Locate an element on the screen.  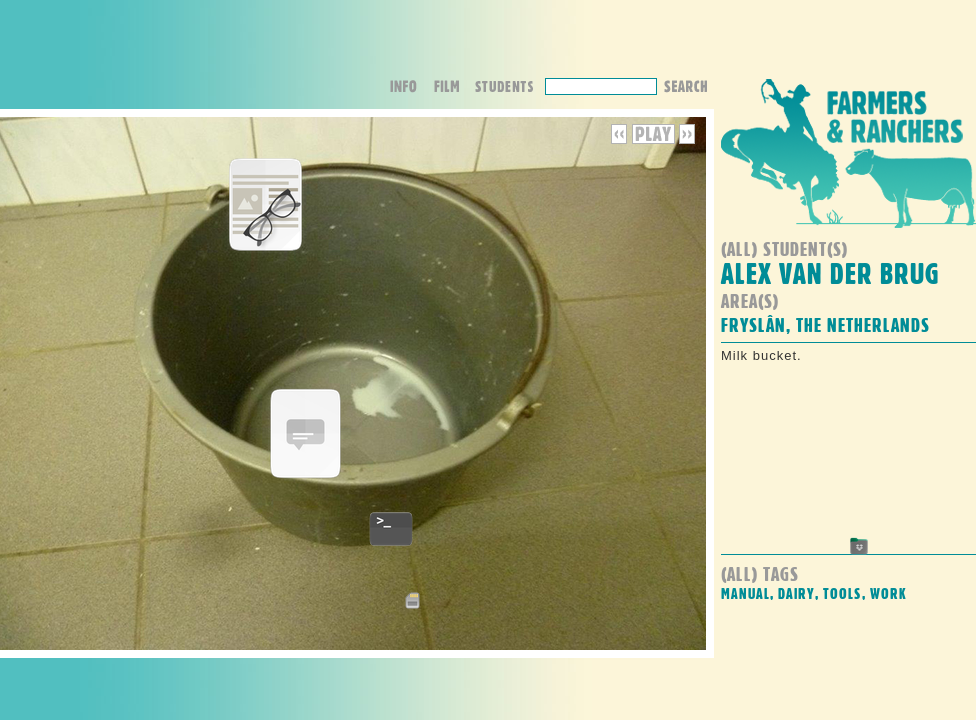
open the documents app is located at coordinates (265, 204).